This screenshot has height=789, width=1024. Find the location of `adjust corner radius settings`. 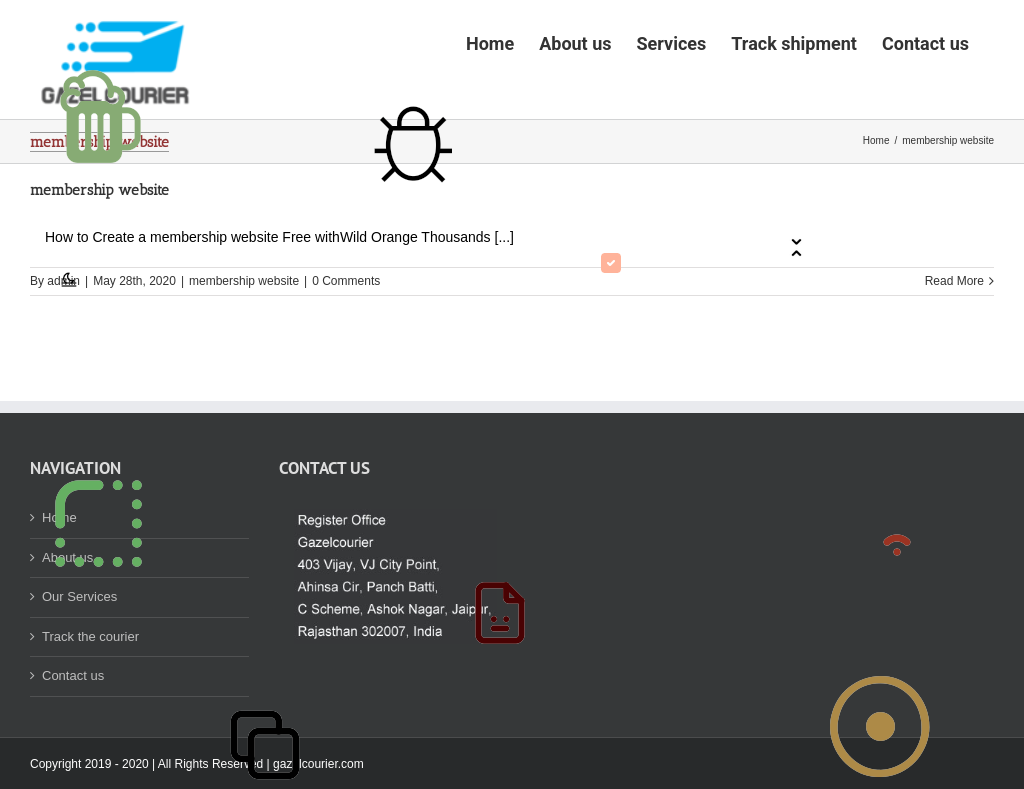

adjust corner radius settings is located at coordinates (98, 523).